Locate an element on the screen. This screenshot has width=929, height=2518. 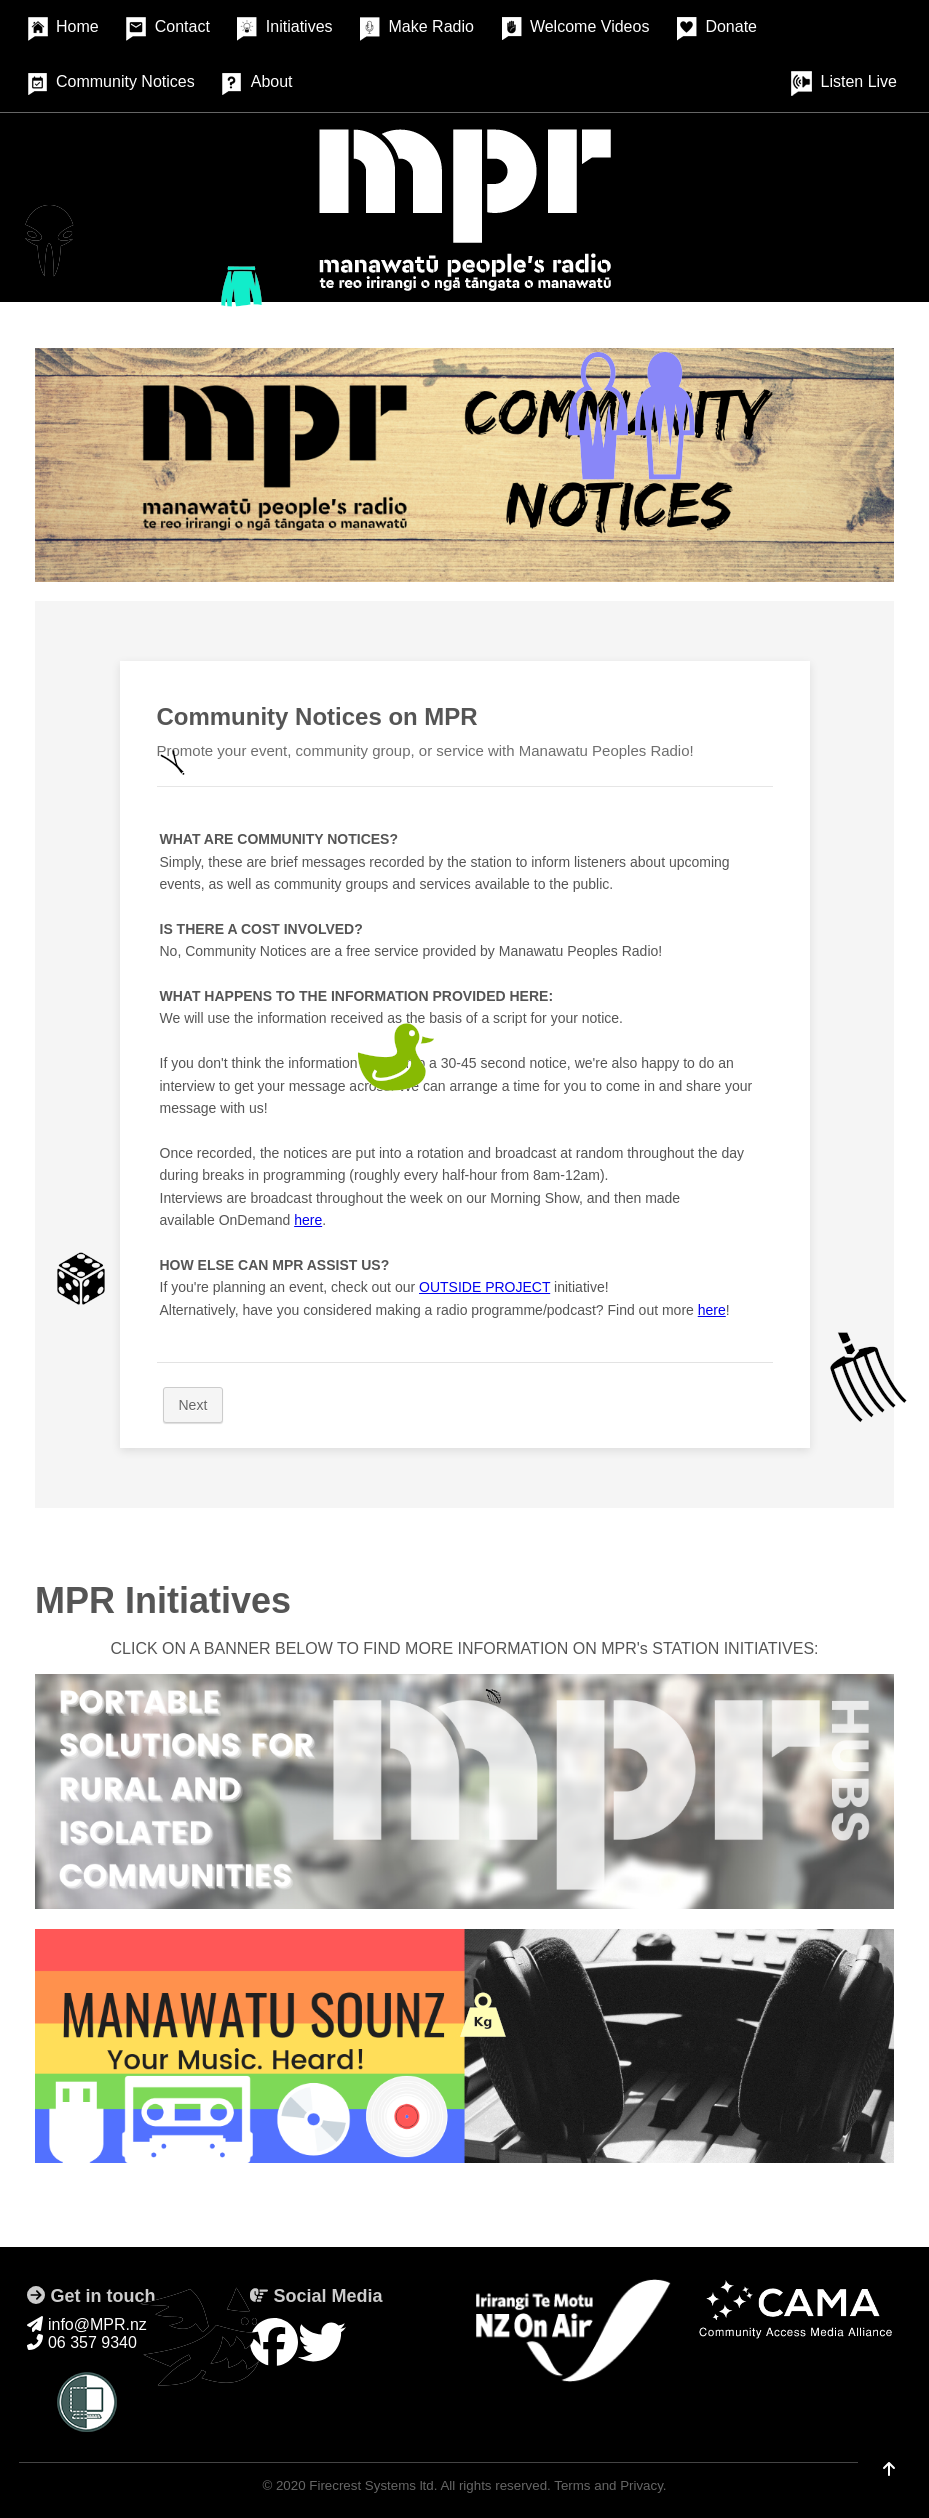
roll the dice or randomize is located at coordinates (81, 1279).